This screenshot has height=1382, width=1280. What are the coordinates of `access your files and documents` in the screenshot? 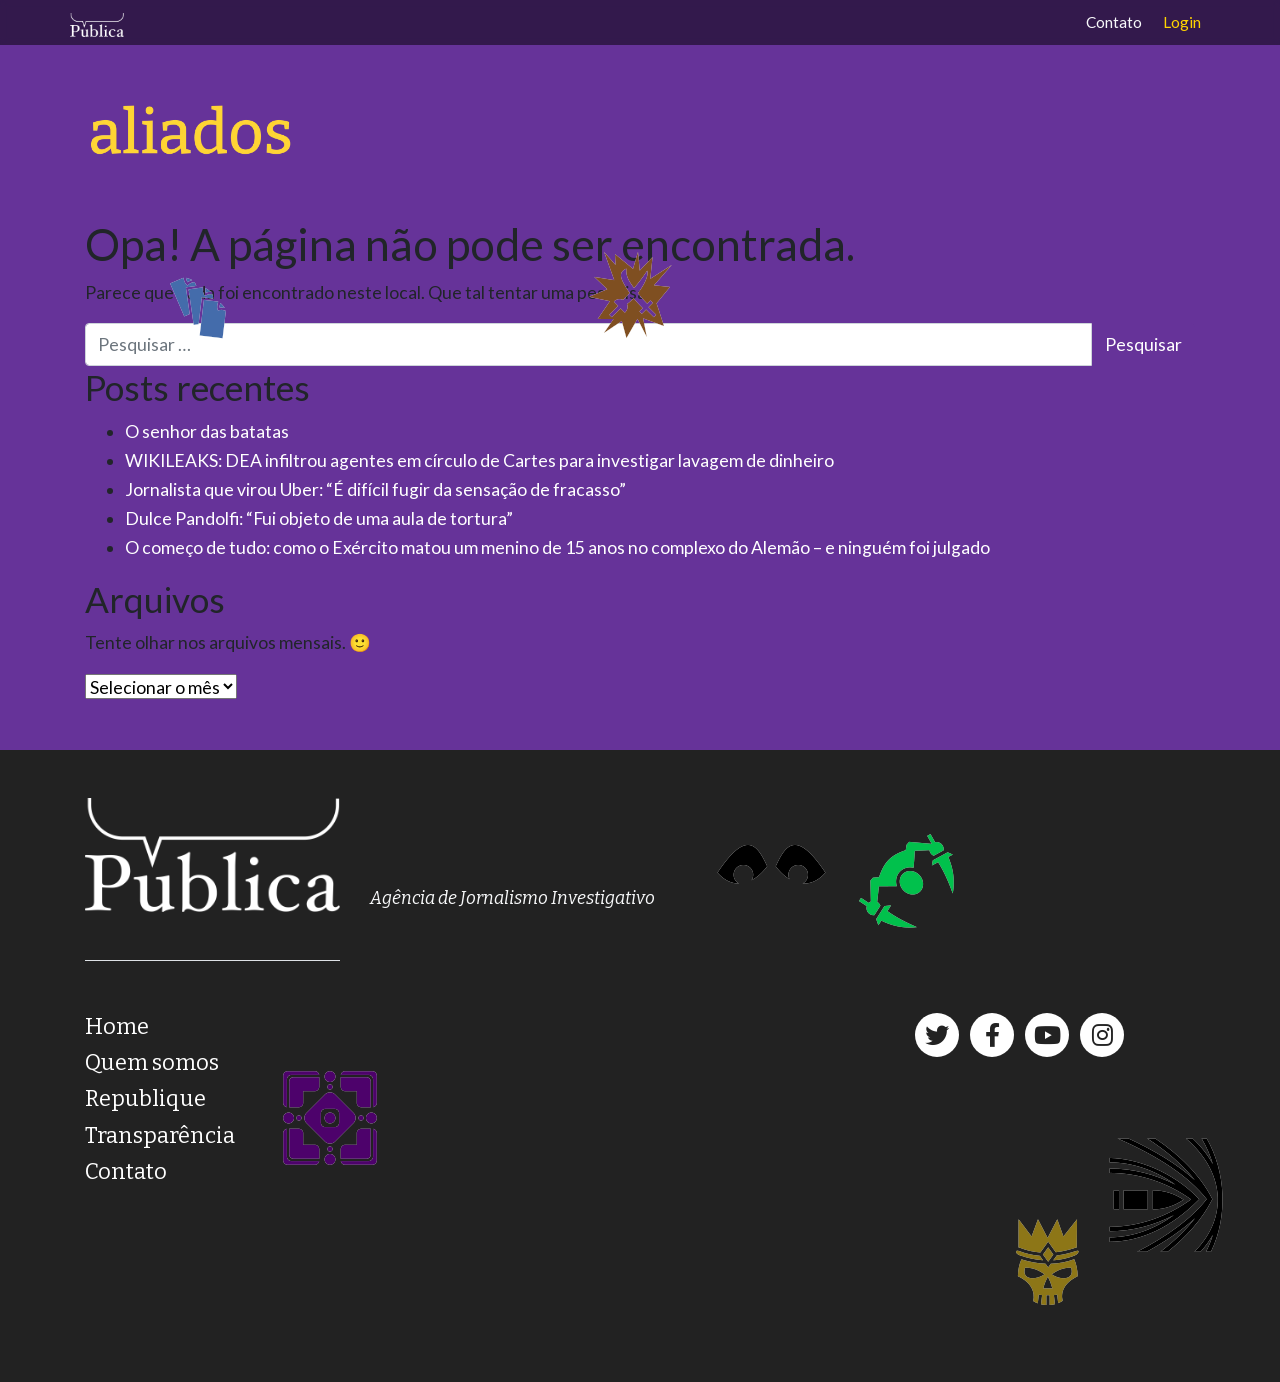 It's located at (198, 308).